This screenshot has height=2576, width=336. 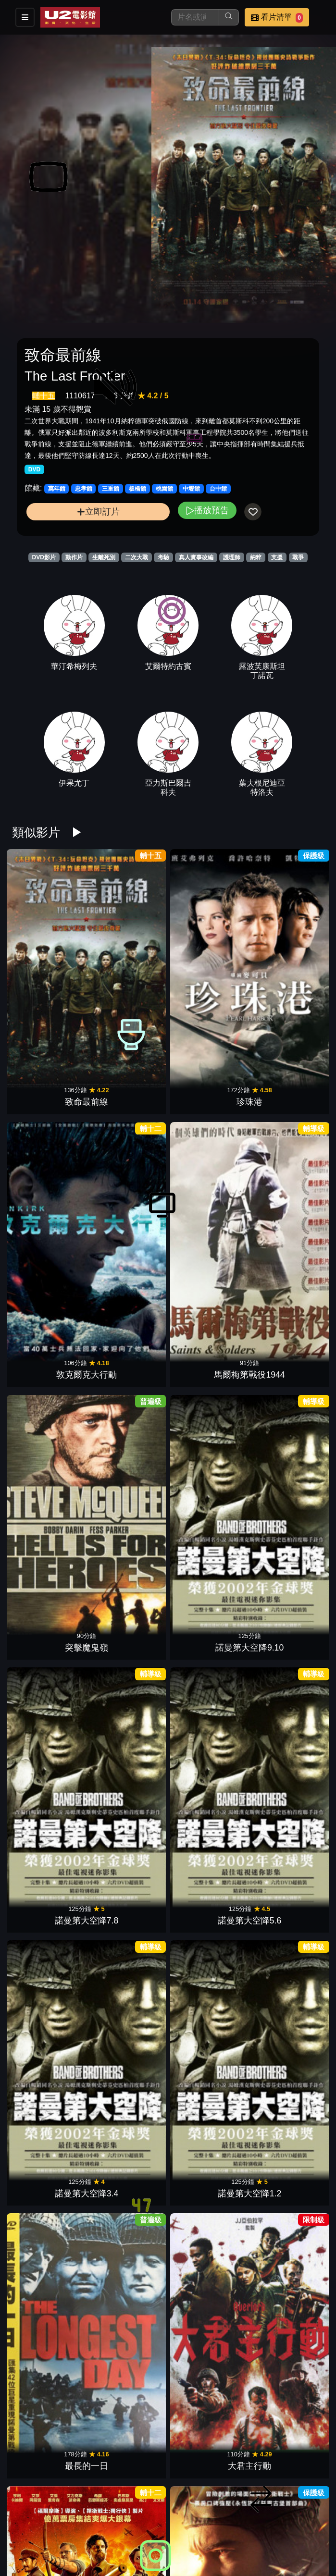 What do you see at coordinates (115, 387) in the screenshot?
I see `mute audio or sound output` at bounding box center [115, 387].